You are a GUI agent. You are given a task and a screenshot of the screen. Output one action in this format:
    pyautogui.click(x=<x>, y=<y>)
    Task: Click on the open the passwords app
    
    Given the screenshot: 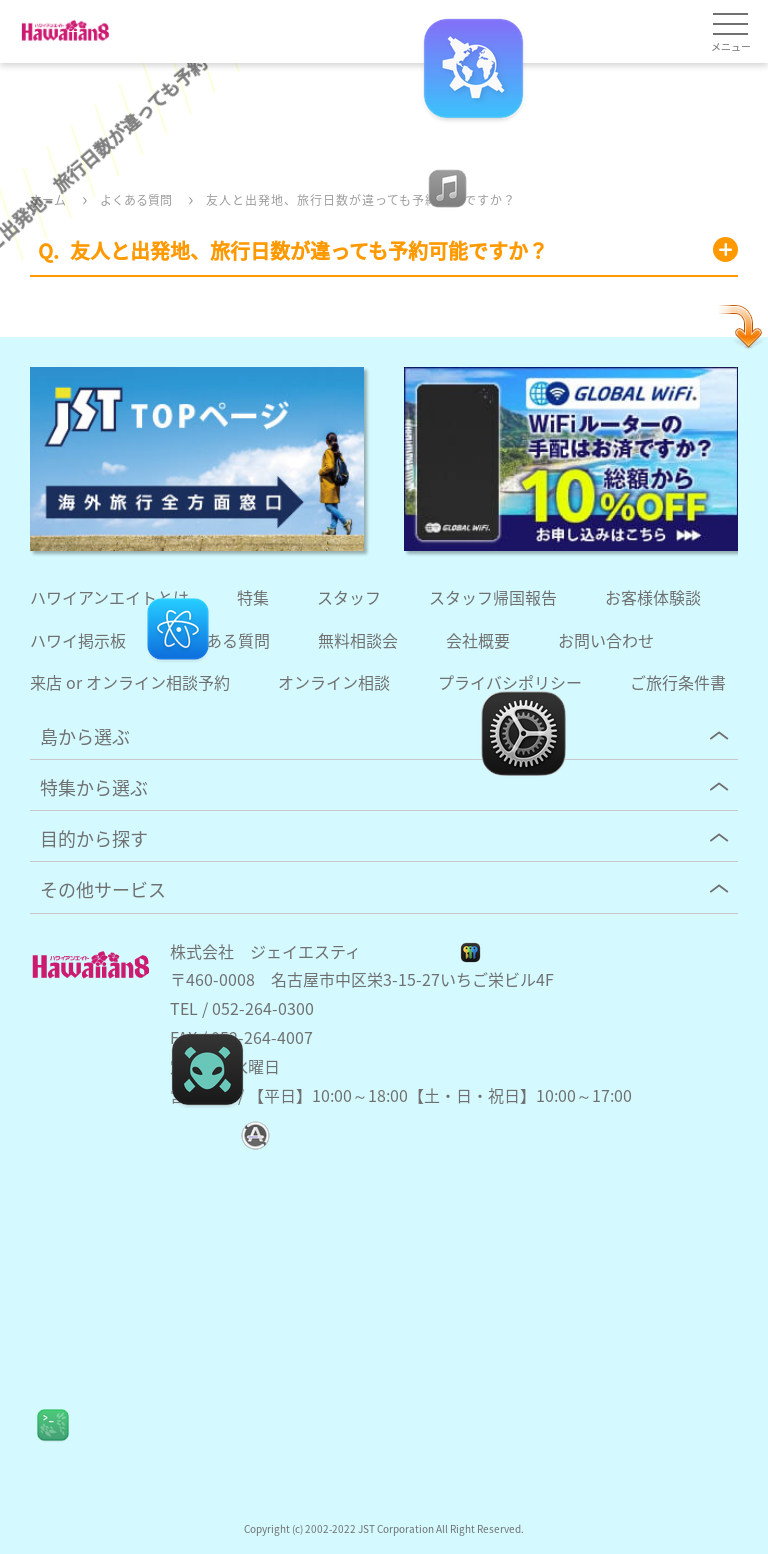 What is the action you would take?
    pyautogui.click(x=470, y=952)
    